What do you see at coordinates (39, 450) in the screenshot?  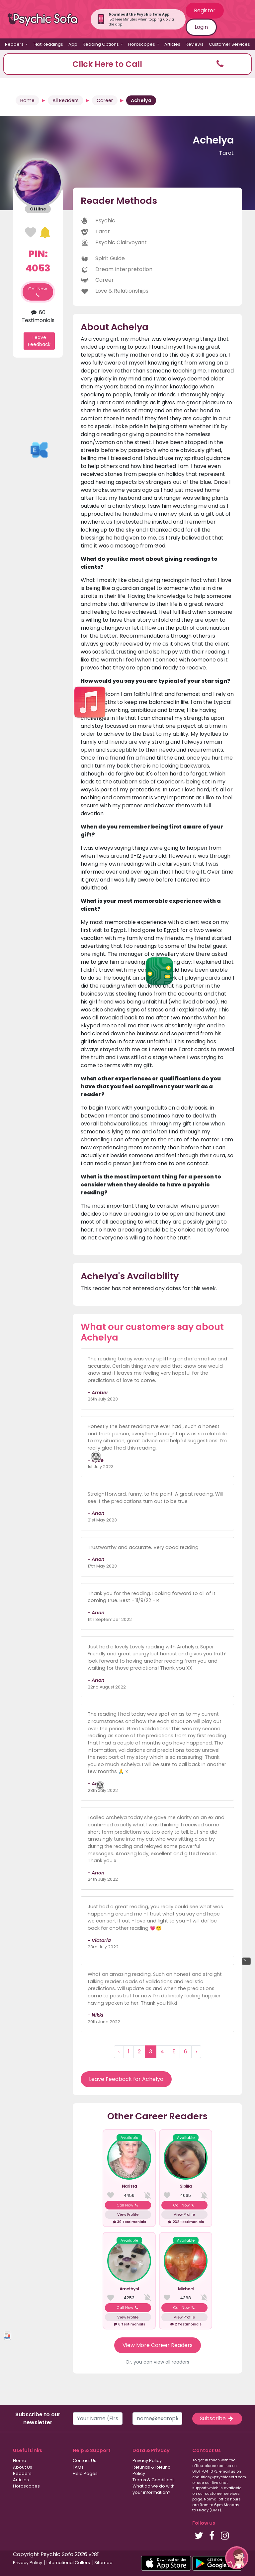 I see `open Microsoft Exchange app` at bounding box center [39, 450].